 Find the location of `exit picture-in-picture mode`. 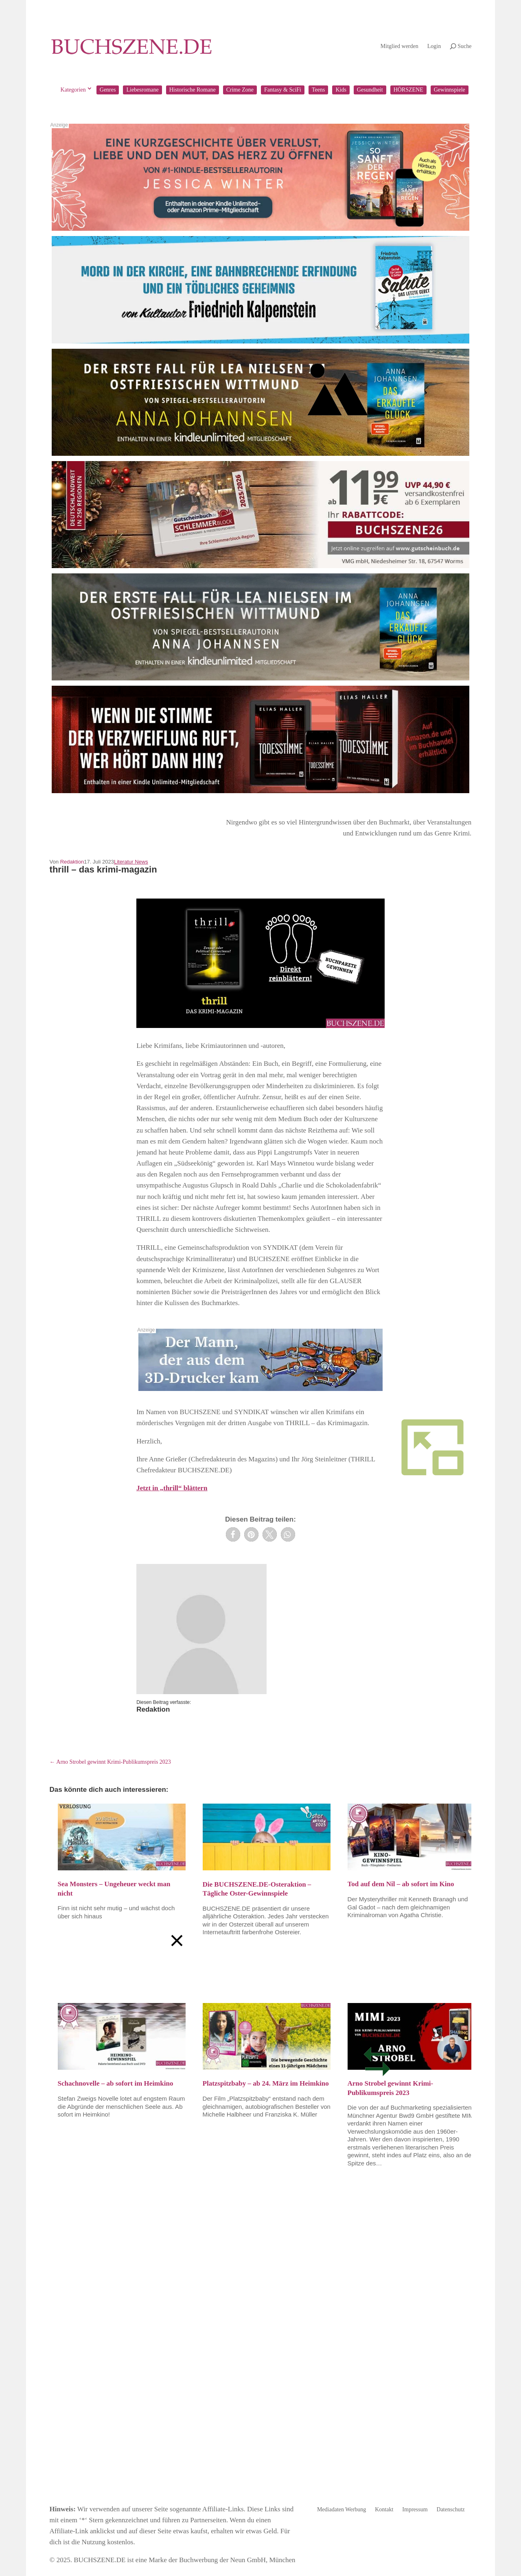

exit picture-in-picture mode is located at coordinates (432, 1447).